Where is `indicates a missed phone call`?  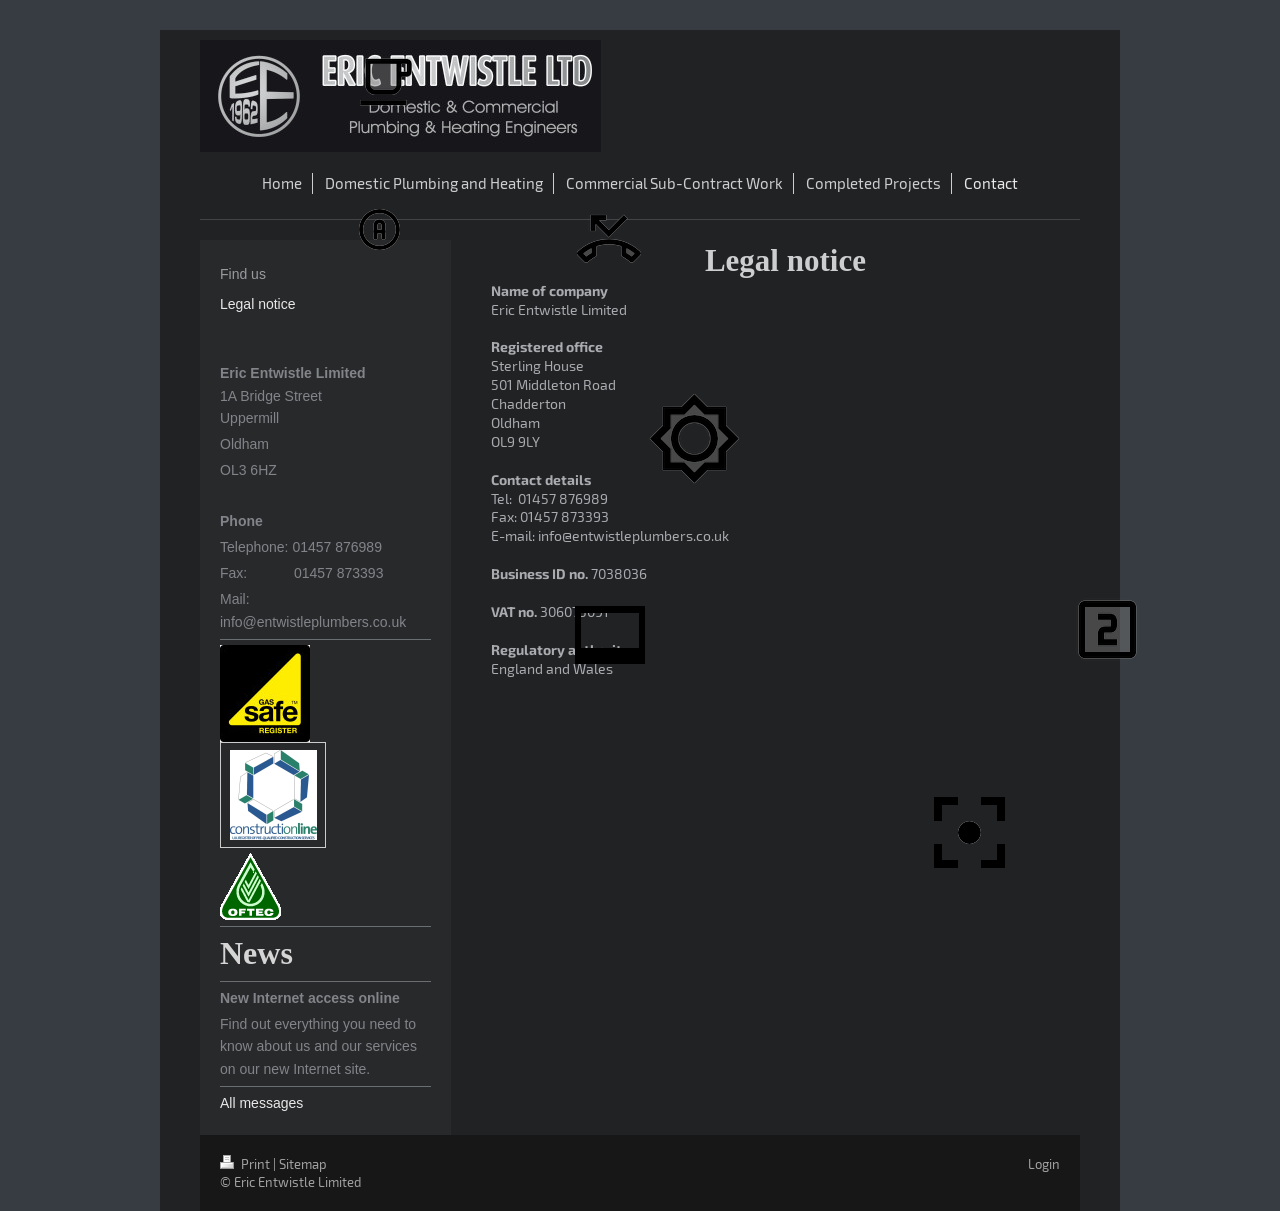
indicates a missed phone call is located at coordinates (609, 239).